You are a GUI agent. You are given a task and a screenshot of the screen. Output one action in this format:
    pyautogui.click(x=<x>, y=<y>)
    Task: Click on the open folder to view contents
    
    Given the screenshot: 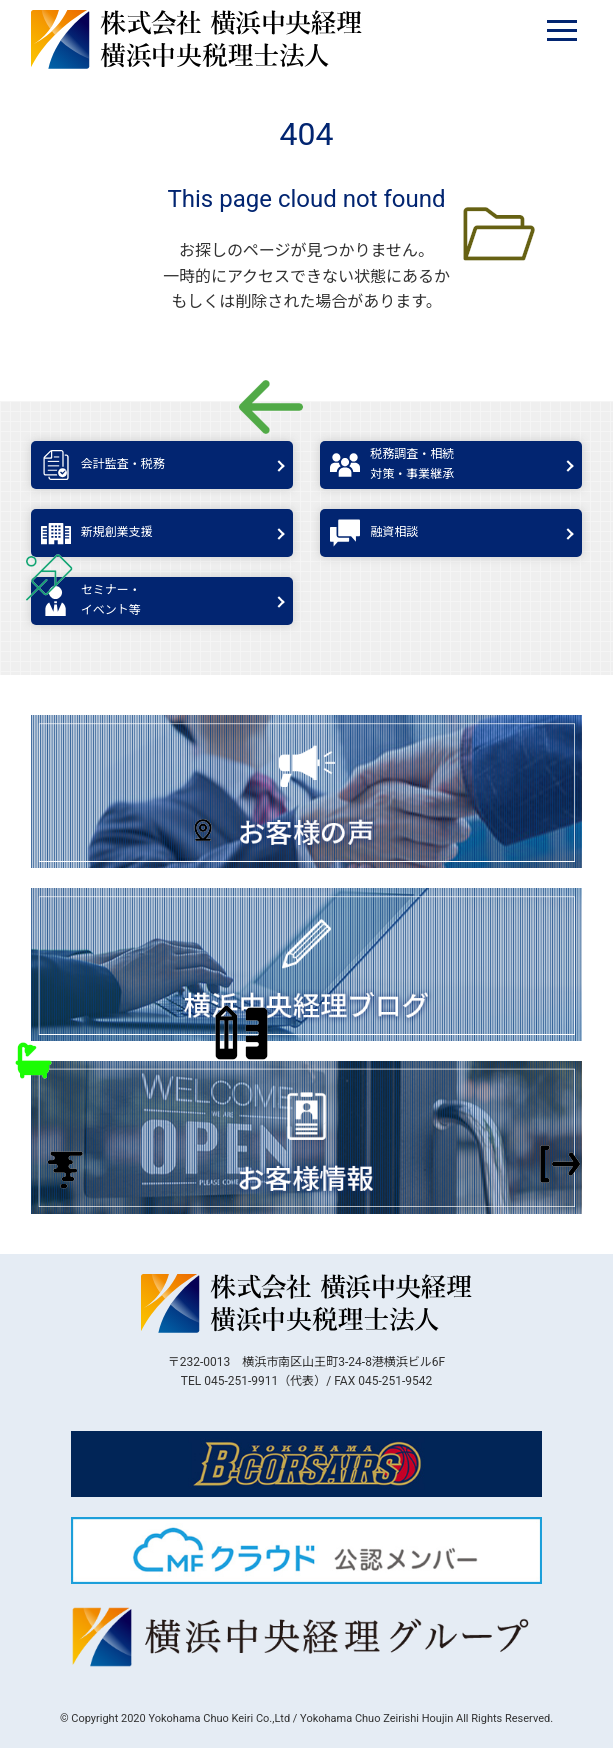 What is the action you would take?
    pyautogui.click(x=496, y=232)
    